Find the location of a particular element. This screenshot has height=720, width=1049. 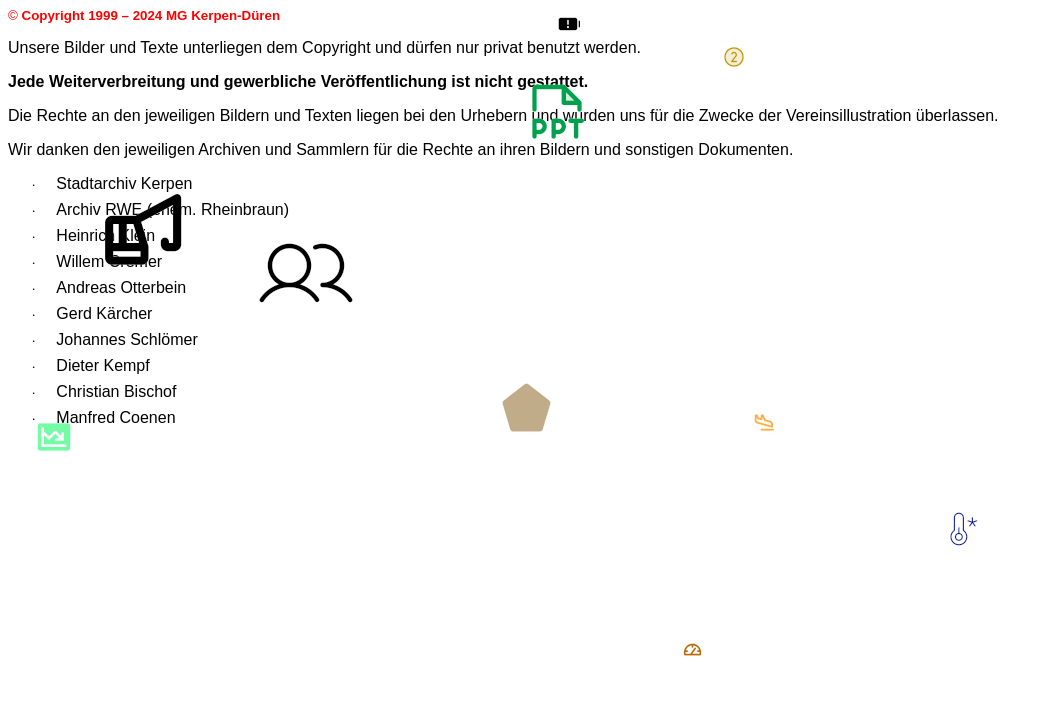

indicates a pentagon shape or geometric element is located at coordinates (526, 409).